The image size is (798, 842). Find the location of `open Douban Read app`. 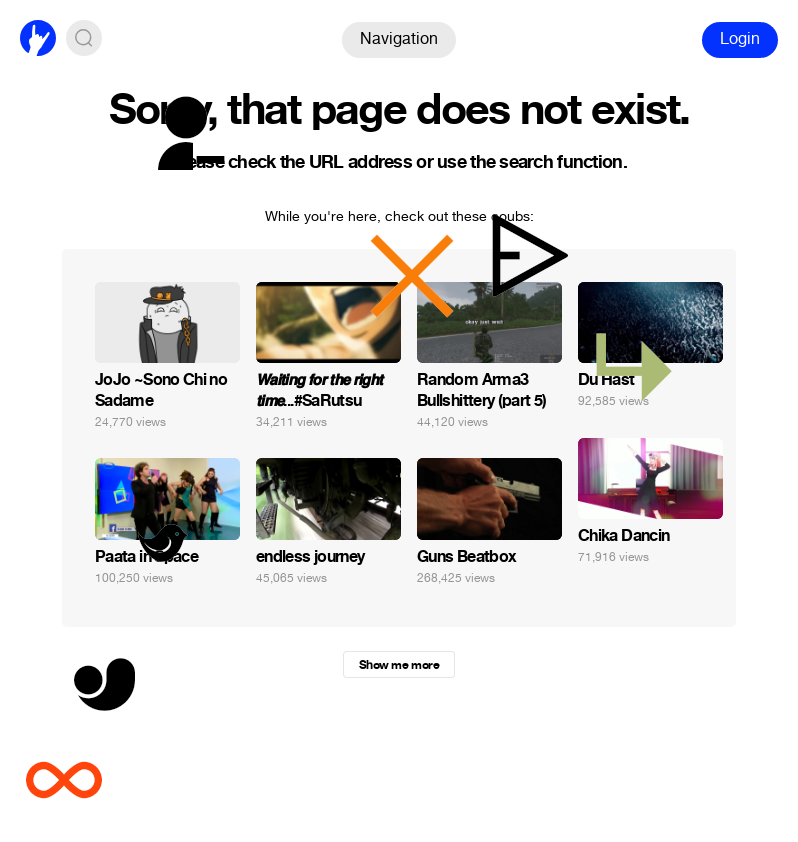

open Douban Read app is located at coordinates (163, 543).